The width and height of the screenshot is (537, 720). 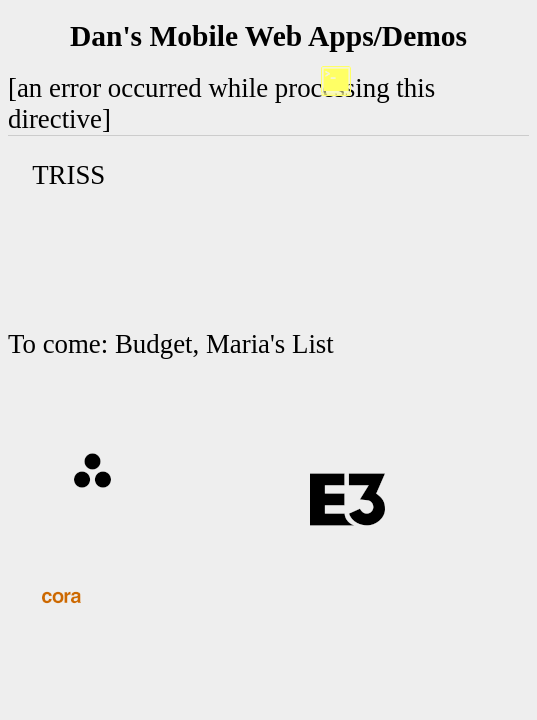 I want to click on E3 (Electronic Entertainment Expo) logo, so click(x=347, y=499).